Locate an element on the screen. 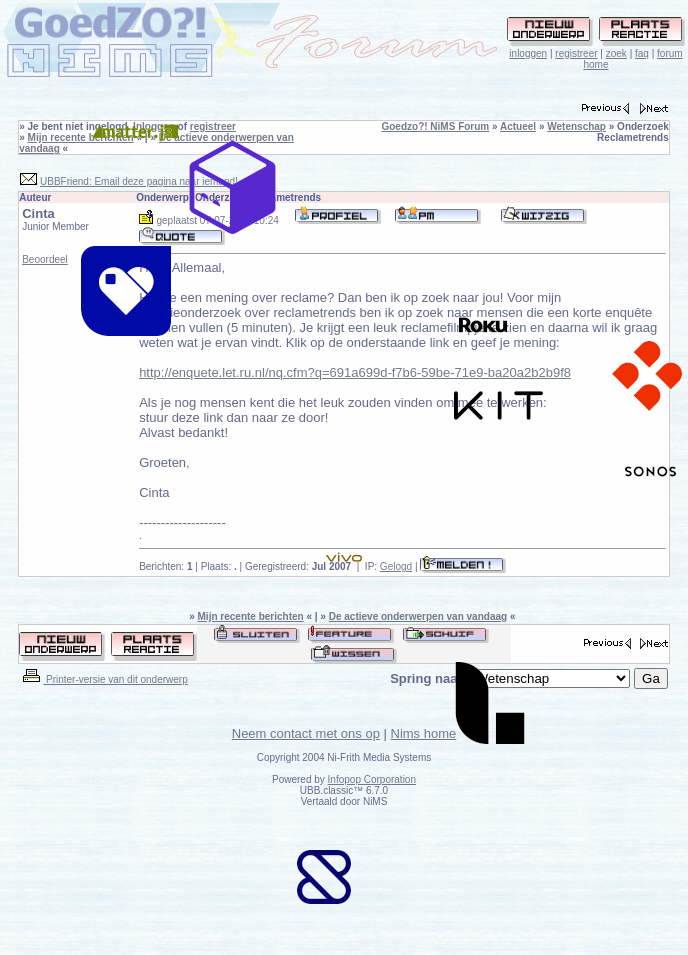  matter.js physics engine library logo is located at coordinates (135, 133).